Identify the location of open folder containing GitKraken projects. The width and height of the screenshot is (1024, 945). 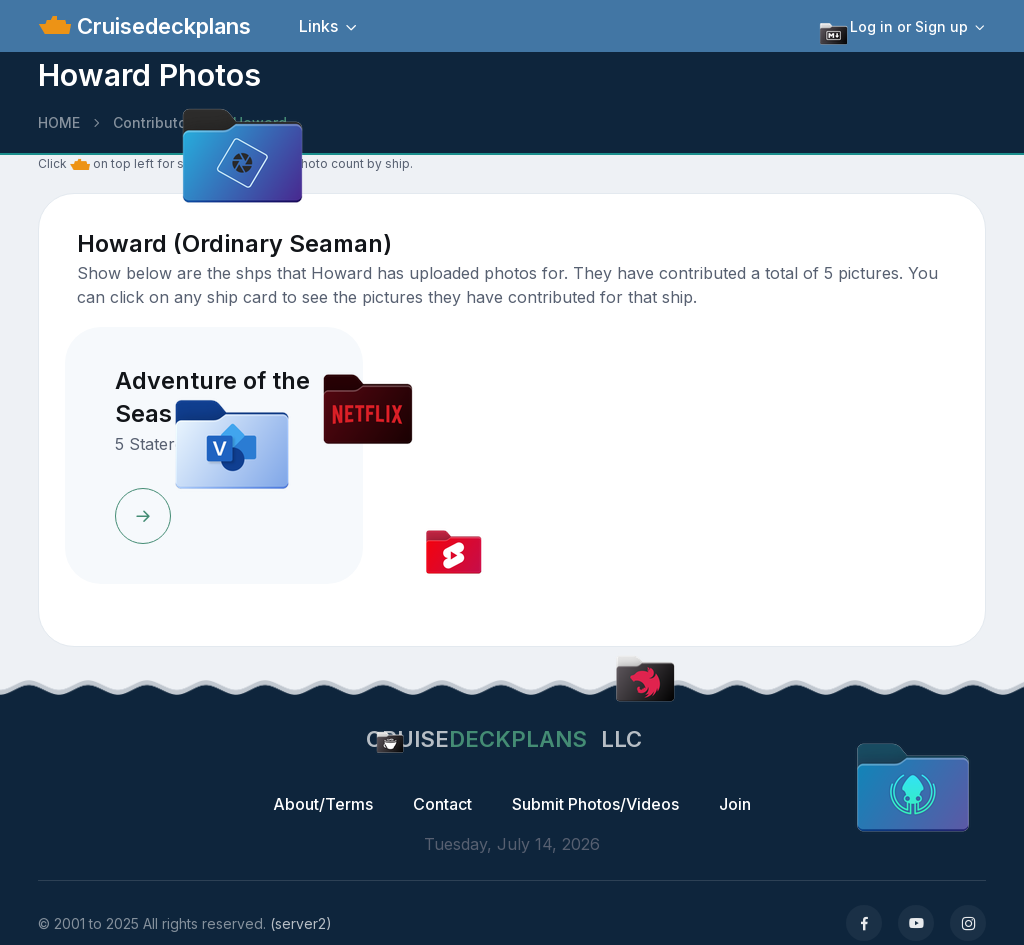
(912, 790).